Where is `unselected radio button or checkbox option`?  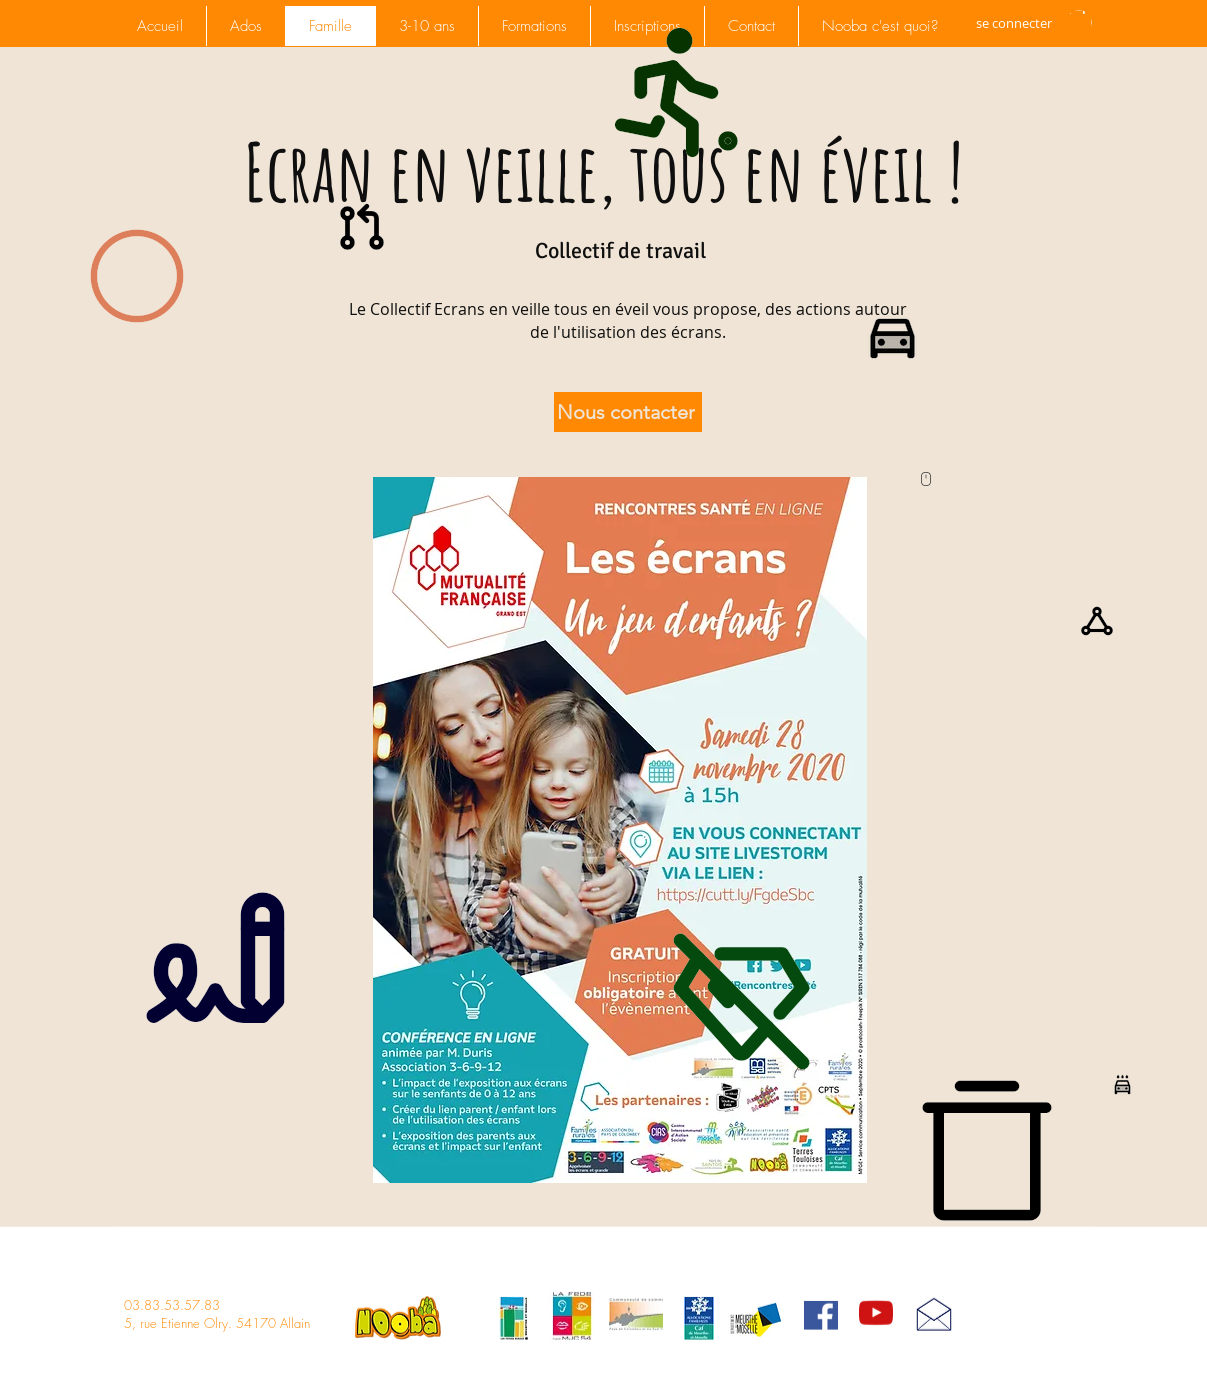 unselected radio button or checkbox option is located at coordinates (137, 276).